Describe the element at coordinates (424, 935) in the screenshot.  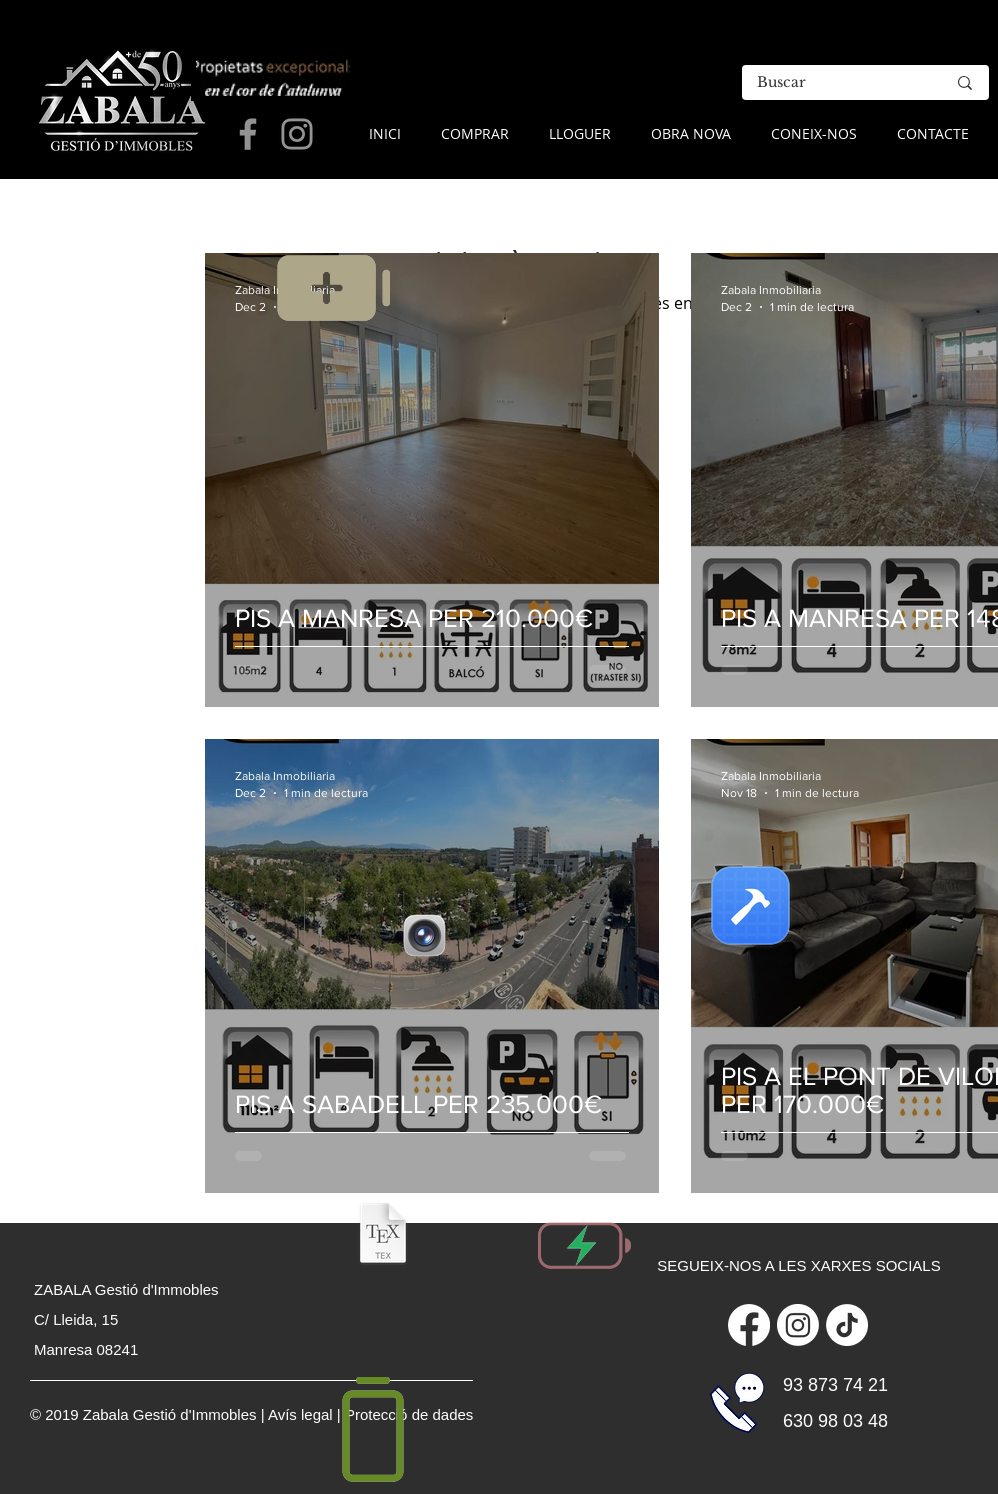
I see `open the camera app` at that location.